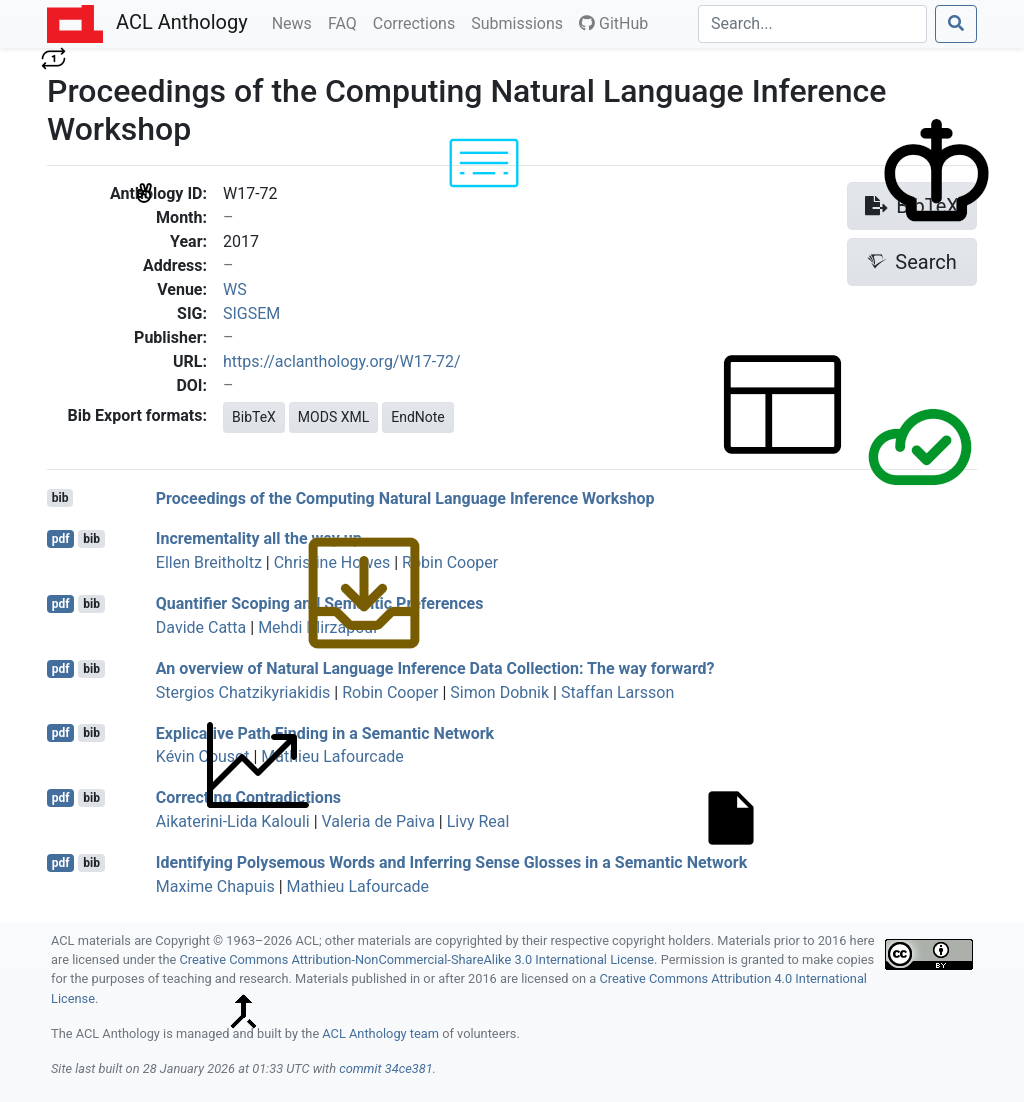  I want to click on open on-screen keyboard, so click(484, 163).